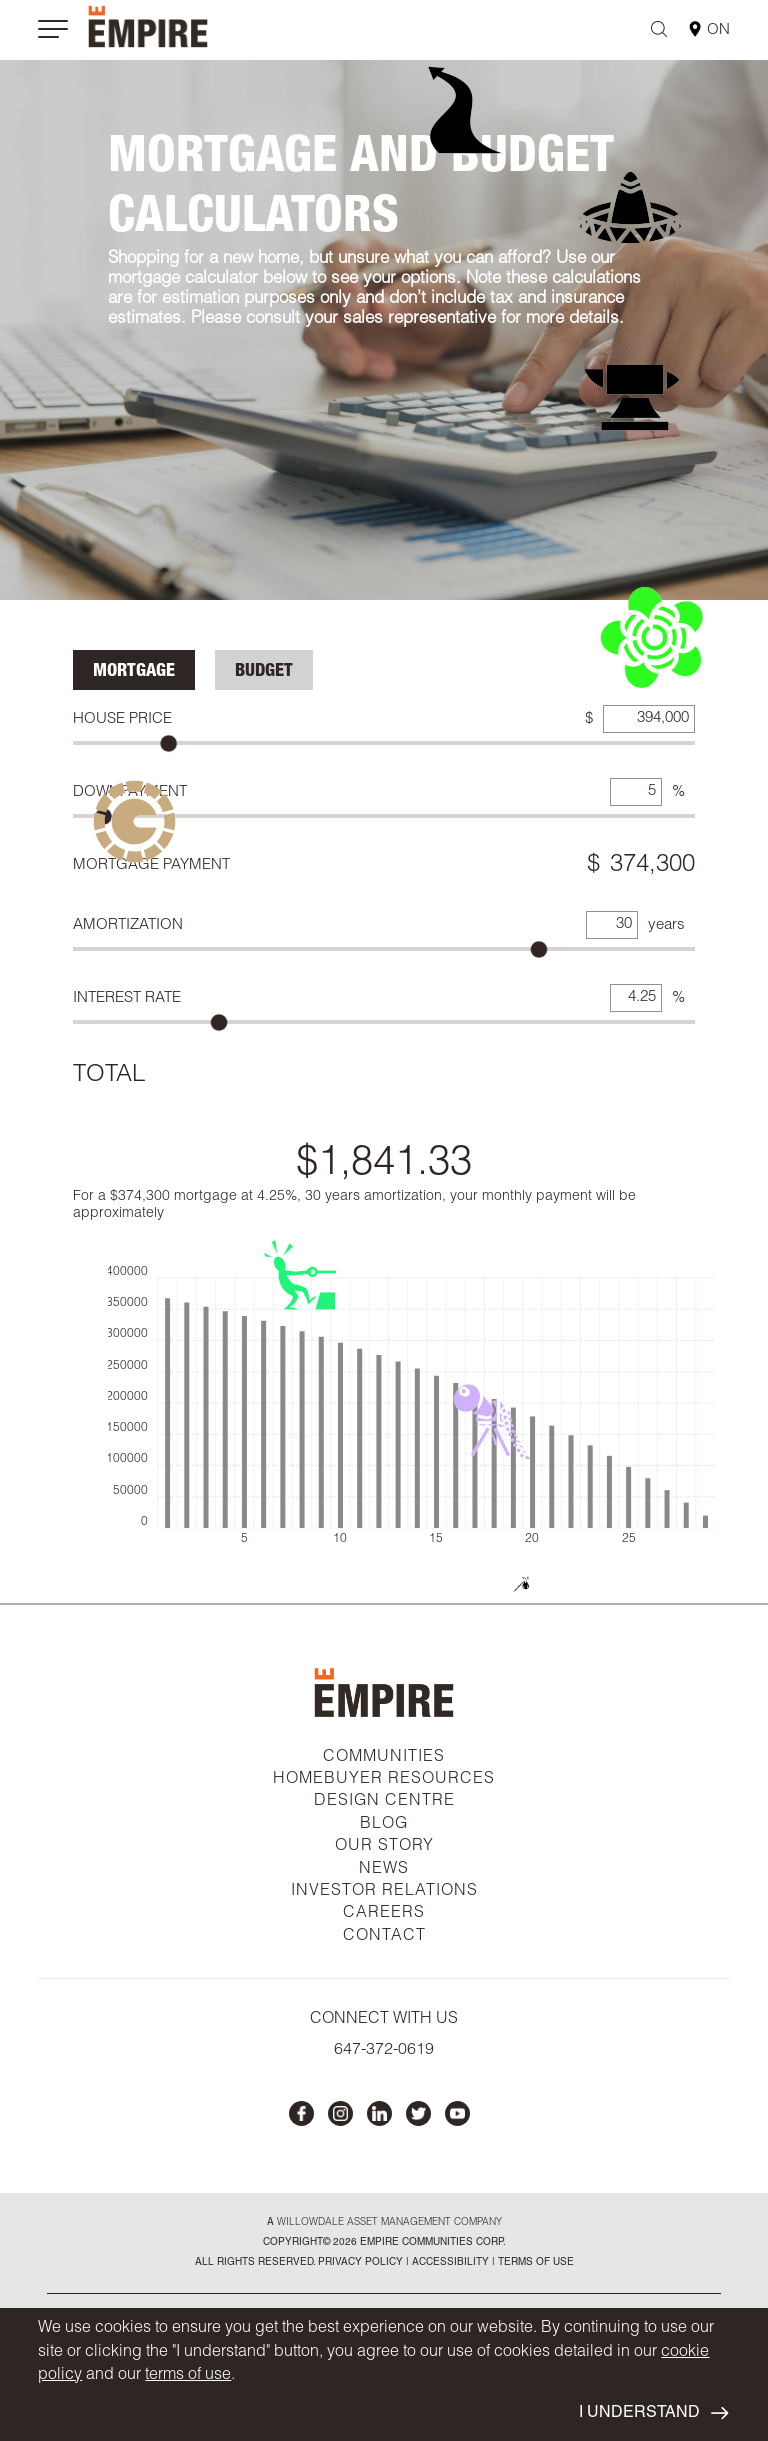 Image resolution: width=768 pixels, height=2441 pixels. Describe the element at coordinates (630, 207) in the screenshot. I see `select mexican or latin american themed content` at that location.